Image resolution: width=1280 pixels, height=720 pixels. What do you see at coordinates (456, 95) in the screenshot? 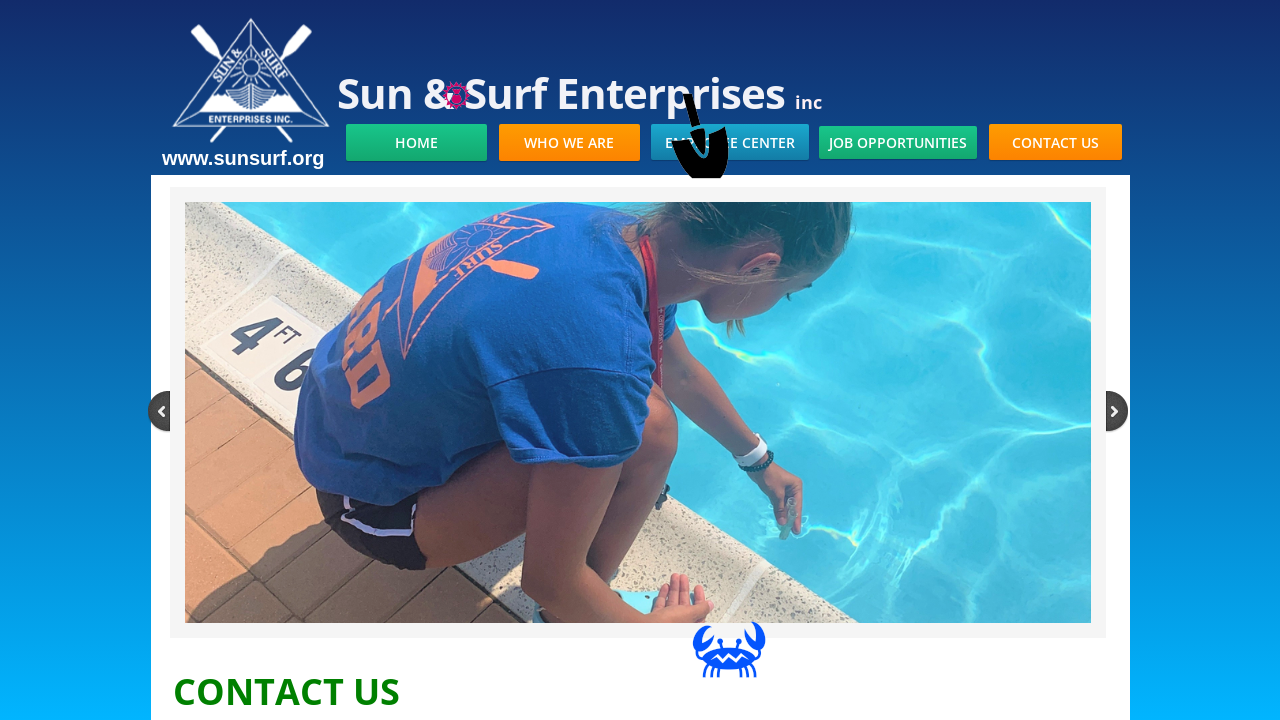
I see `view your in-game currency or coins` at bounding box center [456, 95].